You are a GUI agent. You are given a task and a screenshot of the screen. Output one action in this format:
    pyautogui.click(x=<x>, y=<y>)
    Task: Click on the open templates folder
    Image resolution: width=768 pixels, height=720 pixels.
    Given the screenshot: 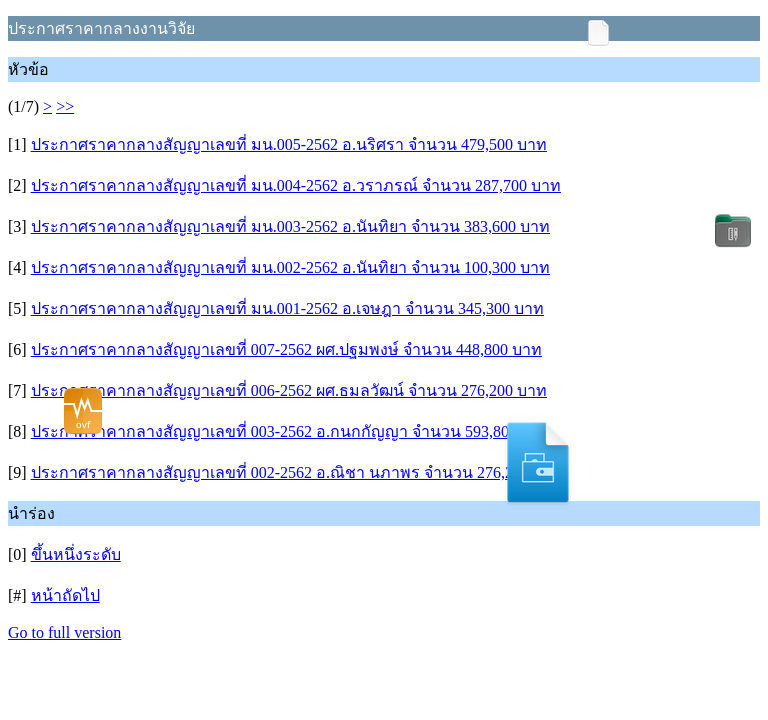 What is the action you would take?
    pyautogui.click(x=733, y=230)
    